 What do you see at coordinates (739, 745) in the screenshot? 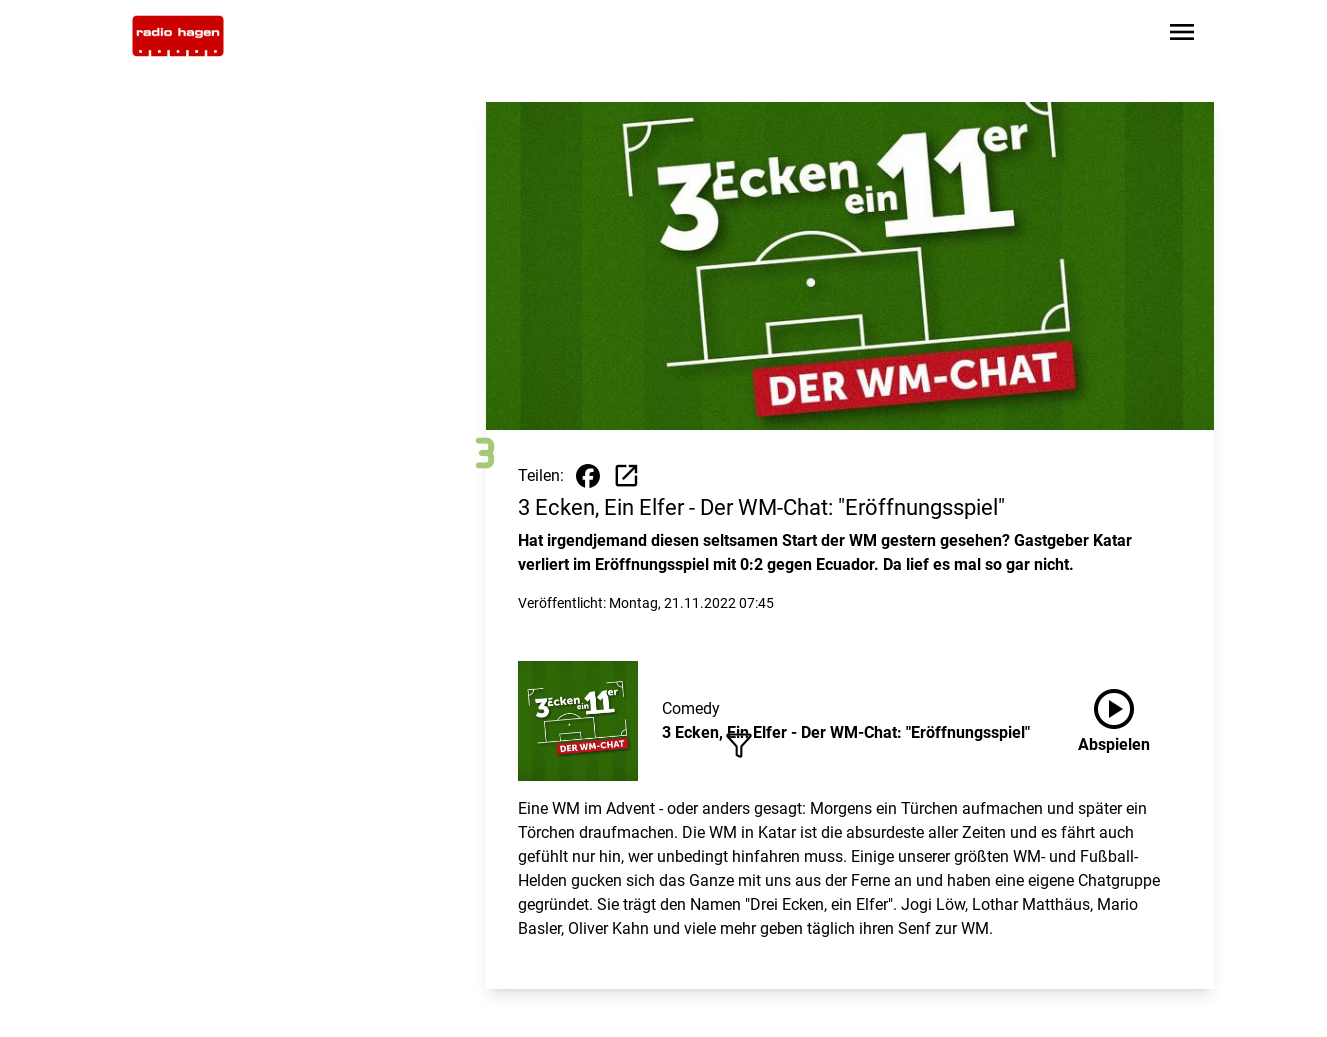
I see `filter or sort content` at bounding box center [739, 745].